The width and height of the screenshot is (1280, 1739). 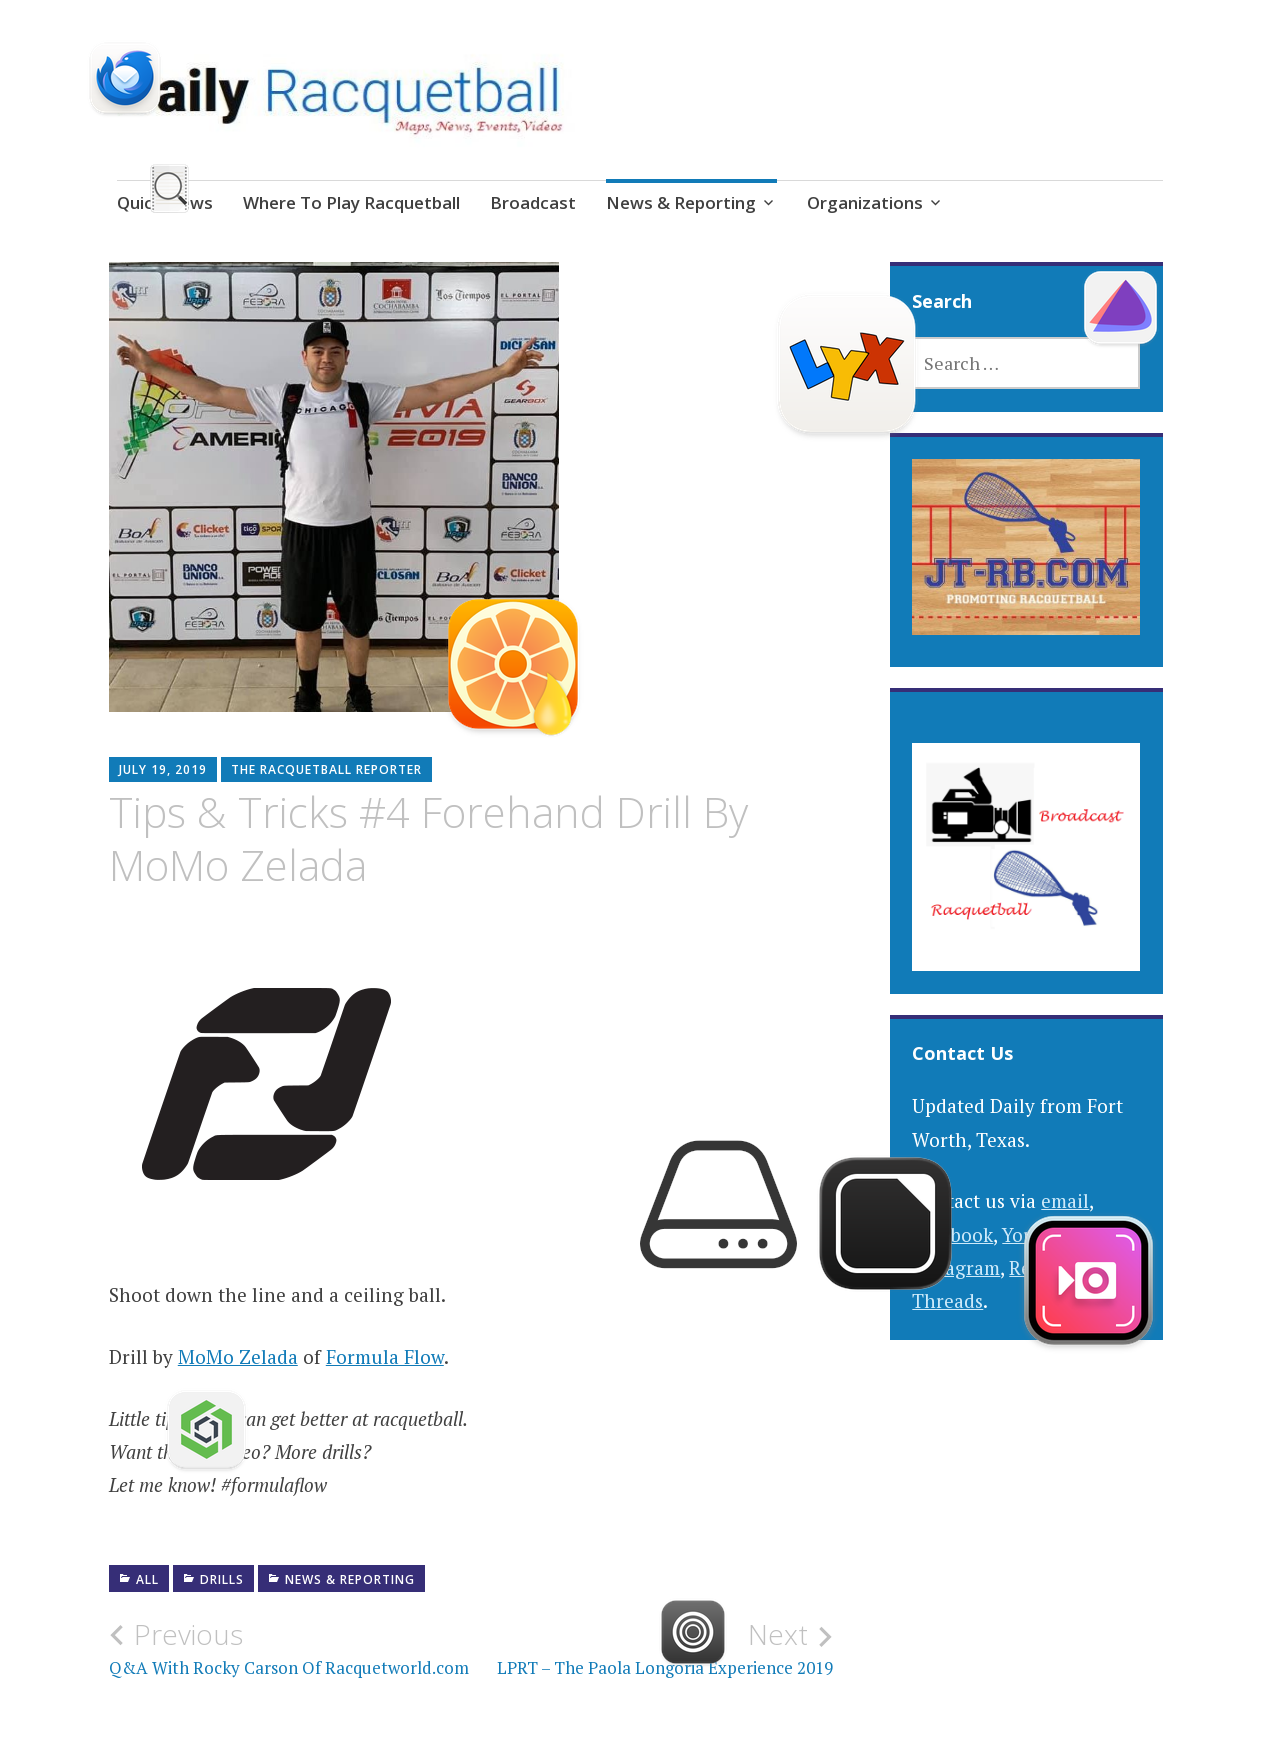 I want to click on open onshape CAD application, so click(x=206, y=1429).